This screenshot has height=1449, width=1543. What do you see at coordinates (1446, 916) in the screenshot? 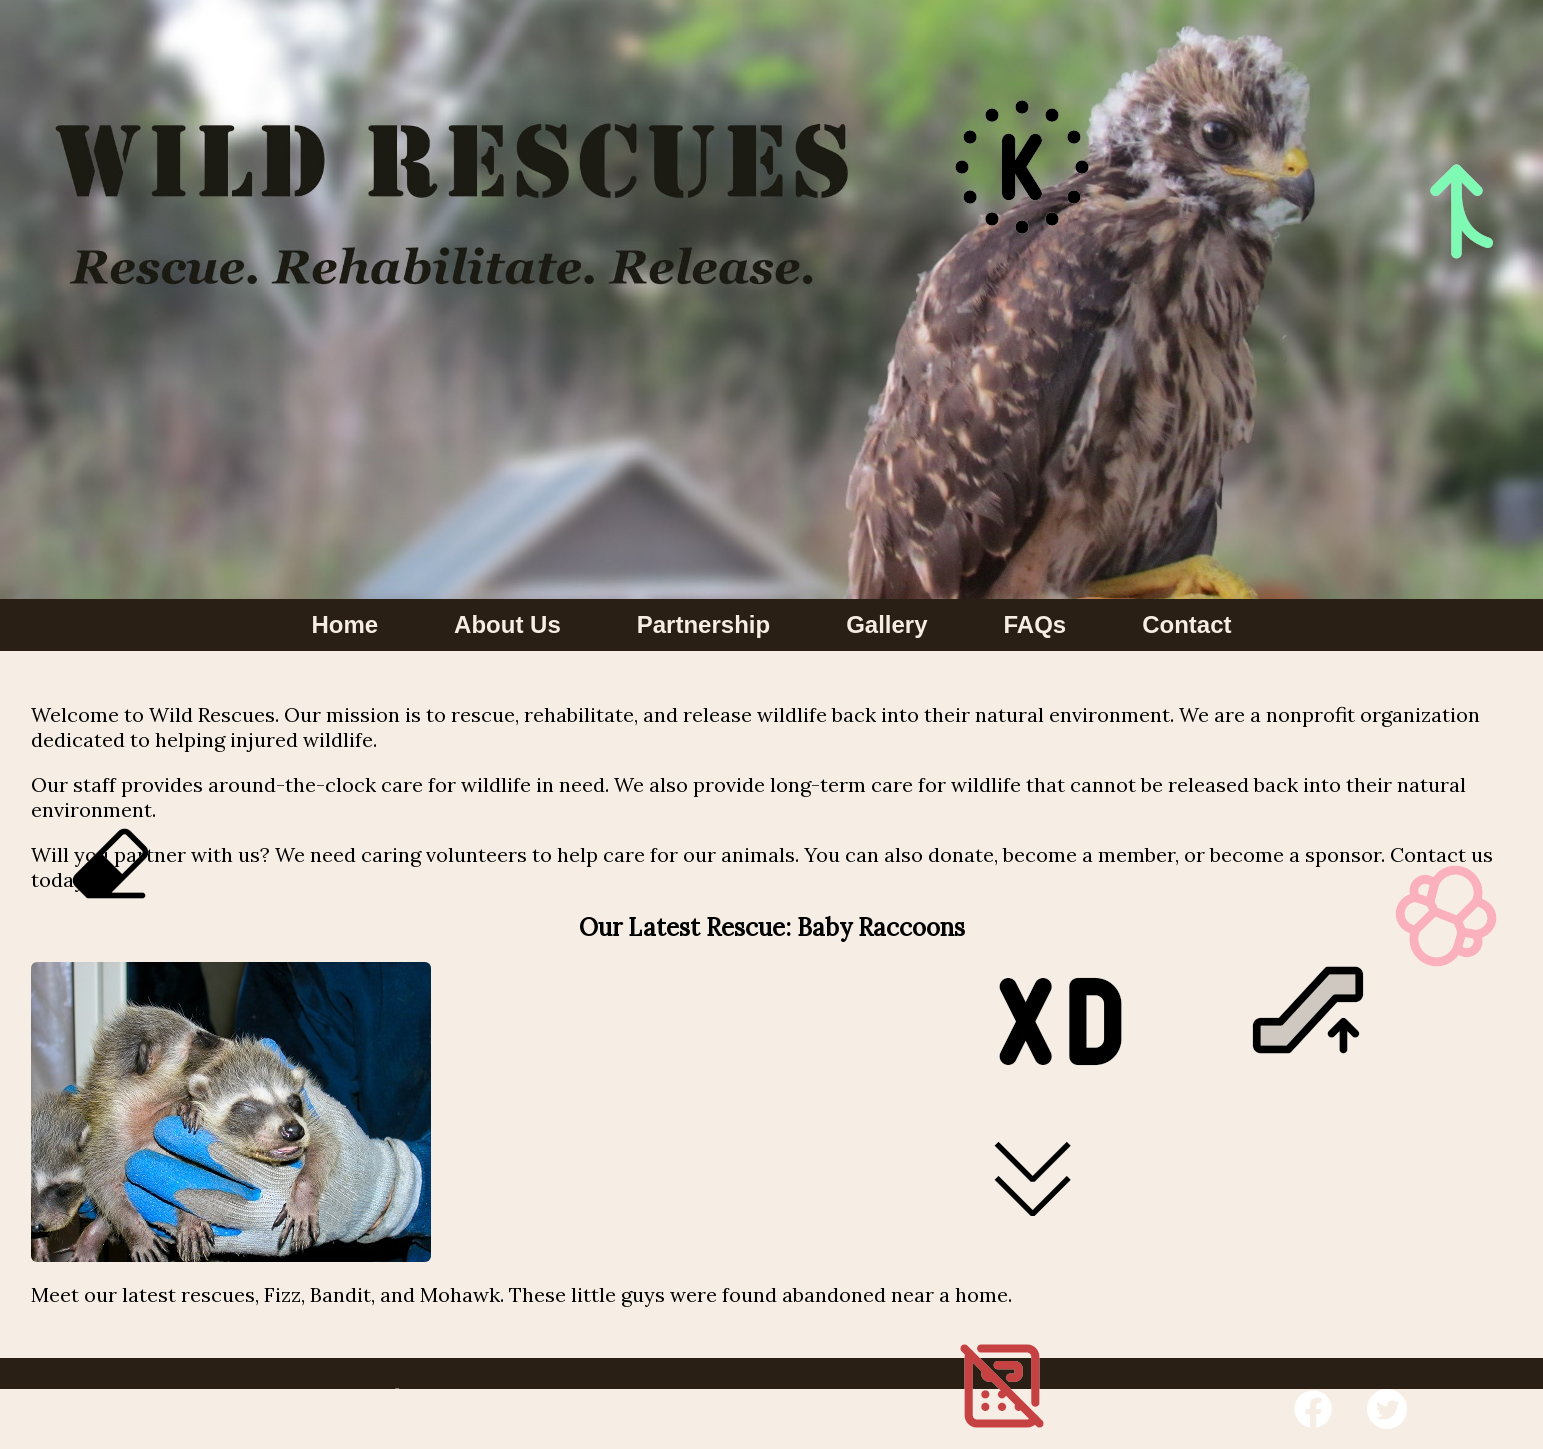
I see `elastic (elasticsearch) brand logo` at bounding box center [1446, 916].